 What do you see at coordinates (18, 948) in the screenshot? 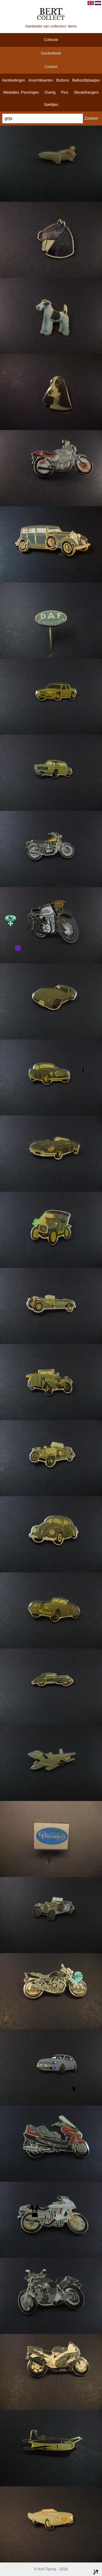
I see `place a brick or building block` at bounding box center [18, 948].